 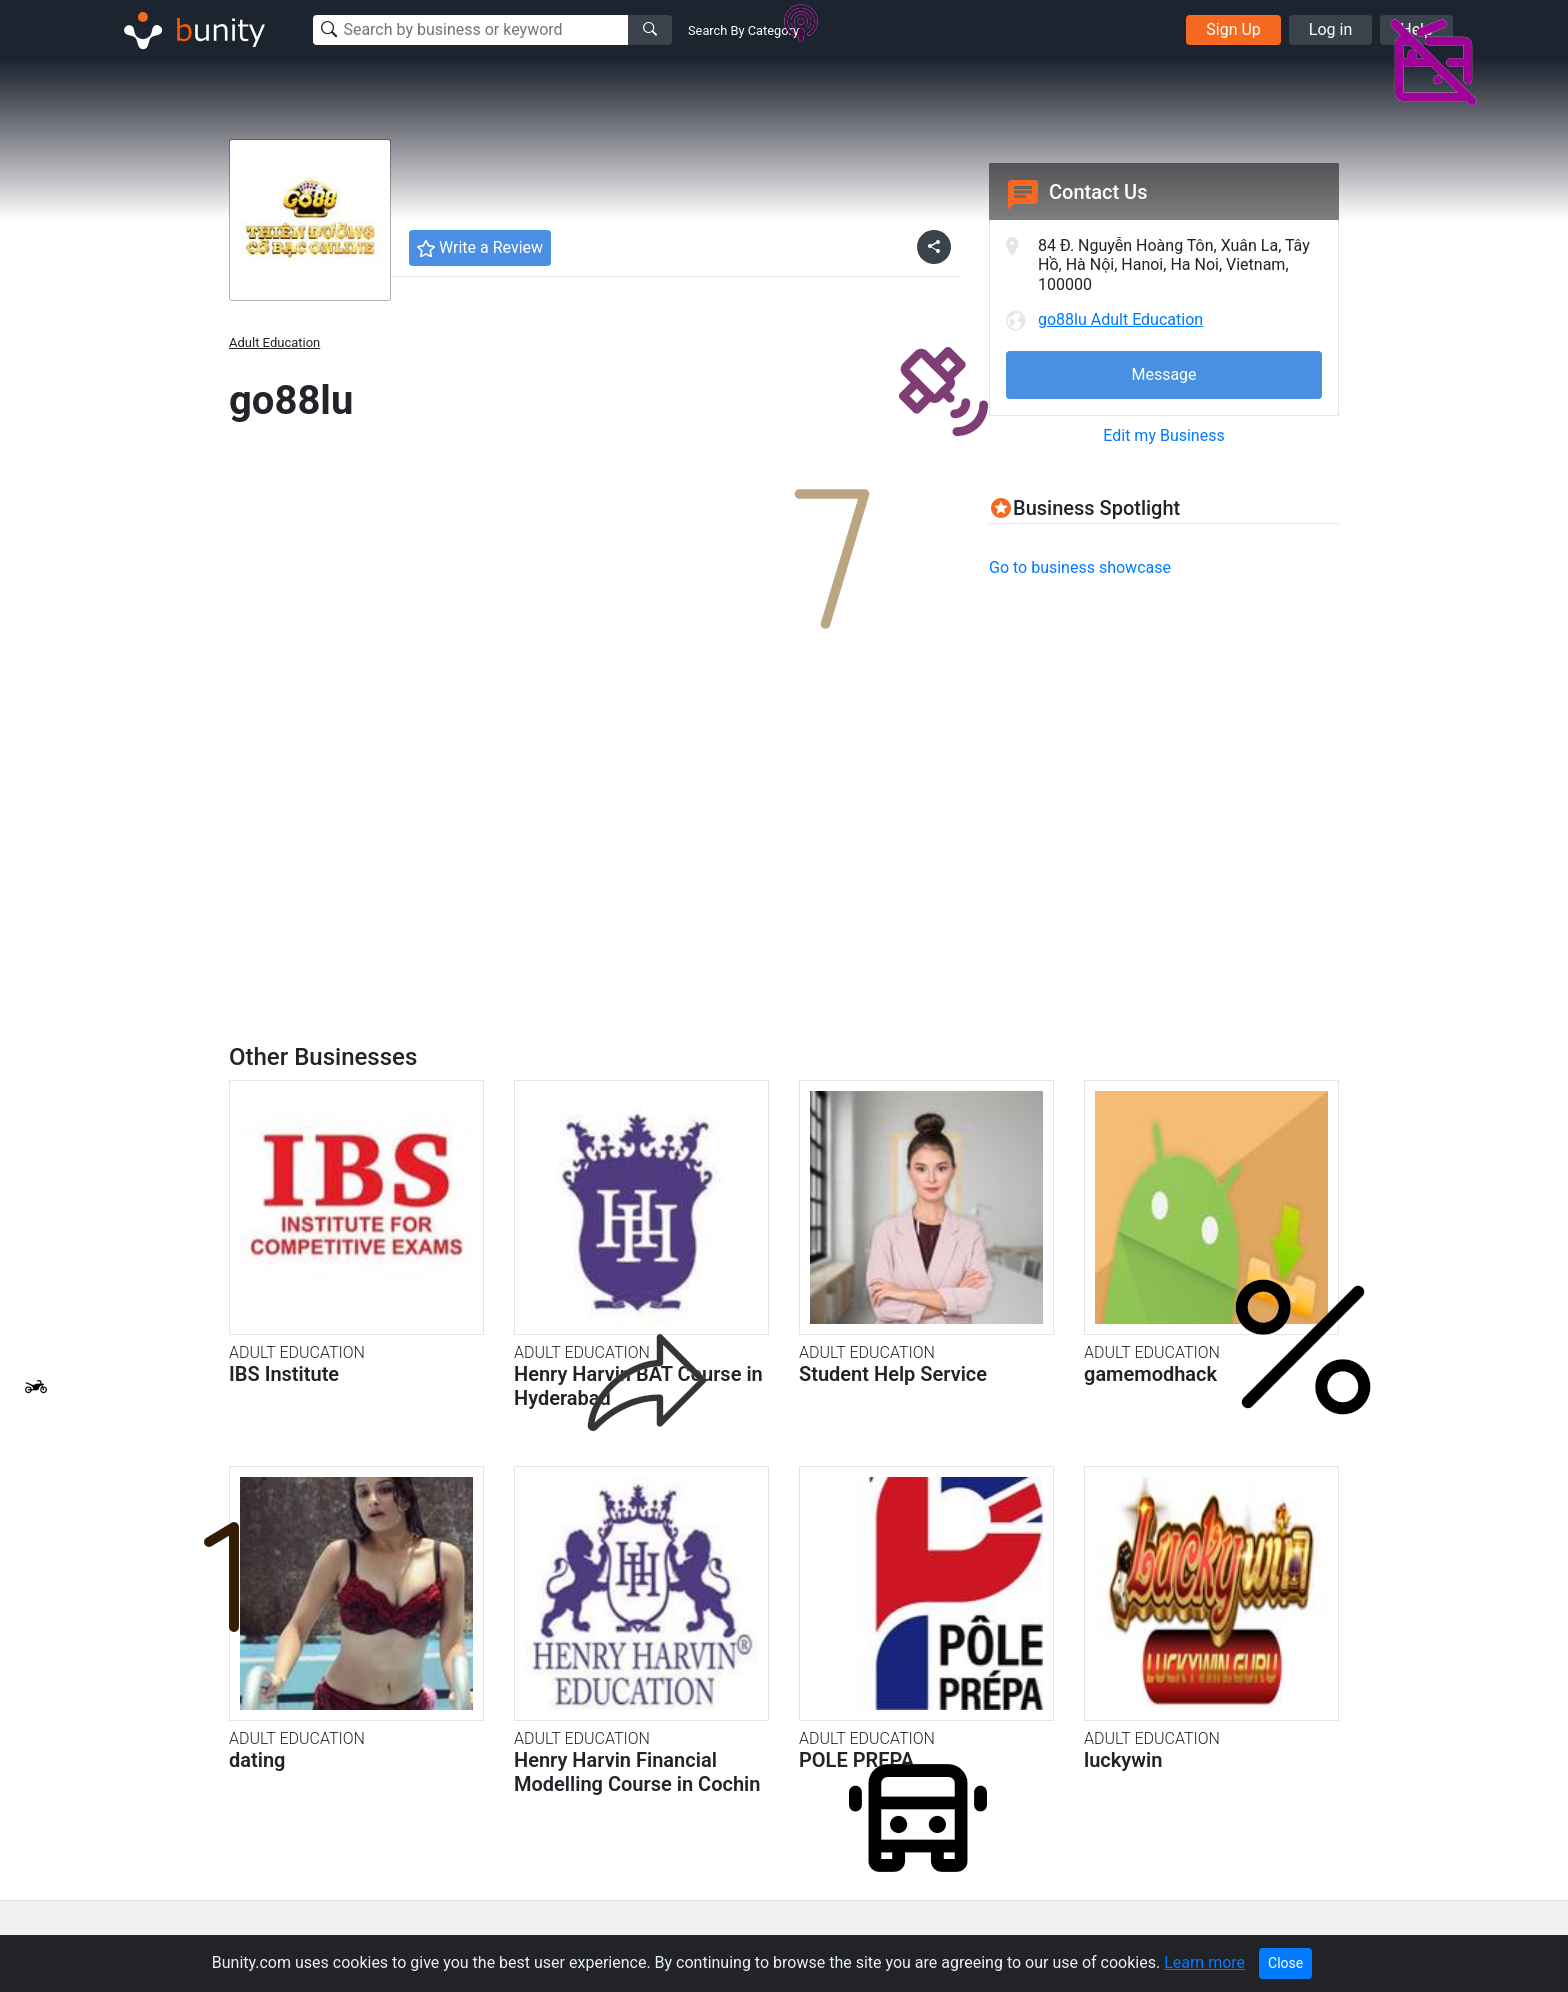 What do you see at coordinates (801, 23) in the screenshot?
I see `access podcast library` at bounding box center [801, 23].